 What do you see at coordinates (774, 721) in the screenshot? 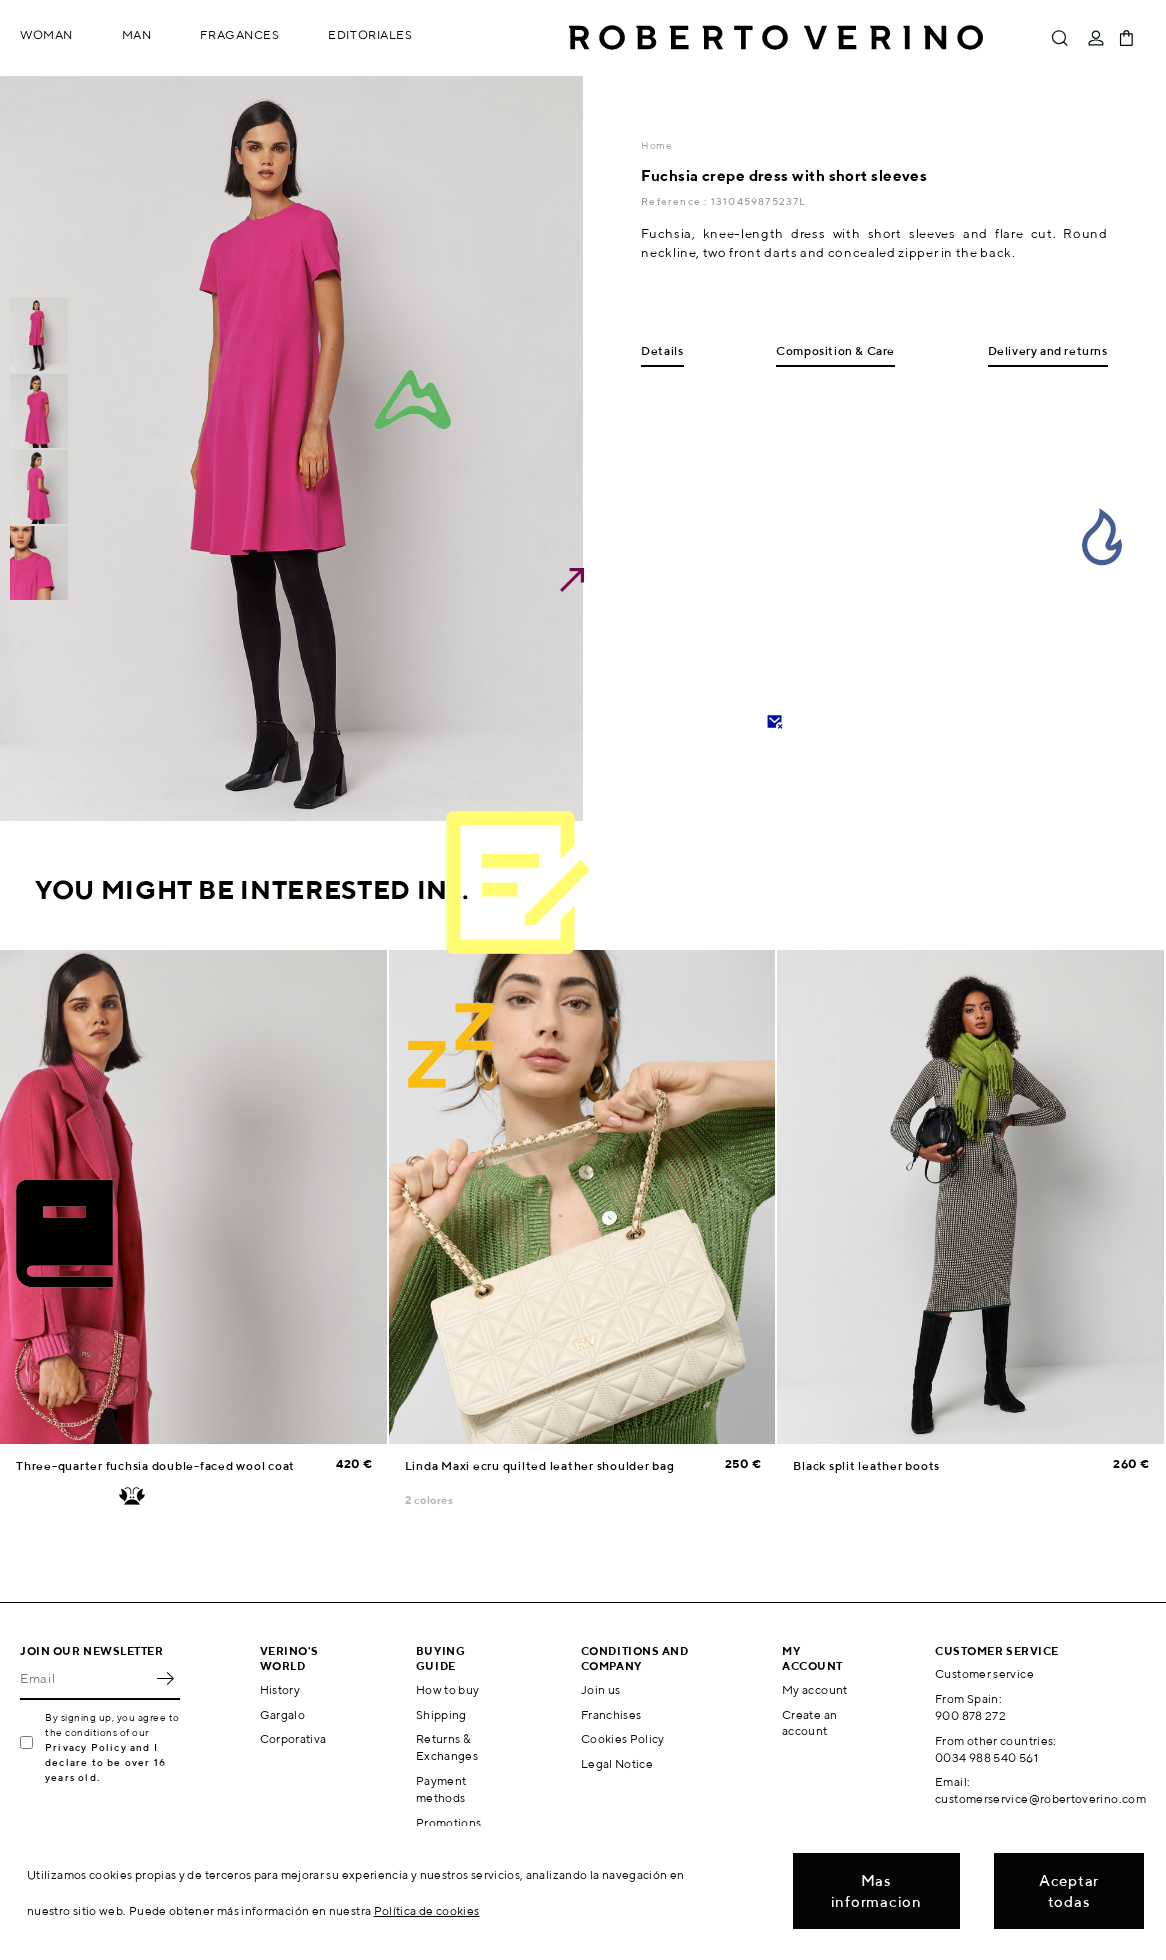
I see `delete an email message` at bounding box center [774, 721].